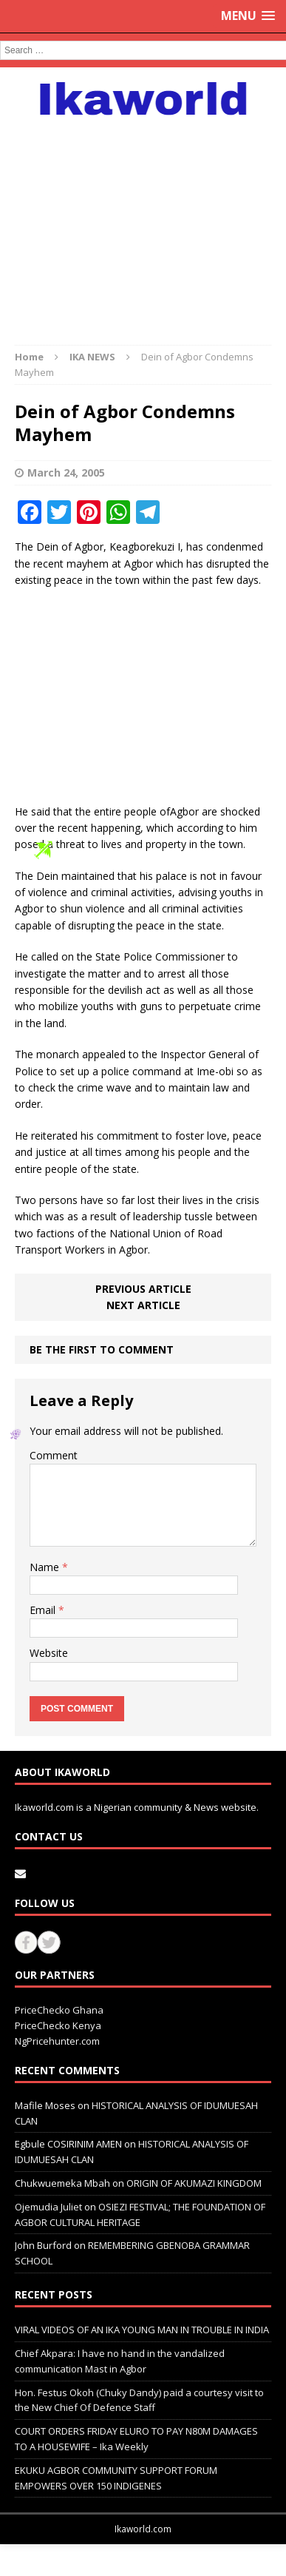  Describe the element at coordinates (16, 1434) in the screenshot. I see `select artichoke as an ingredient` at that location.